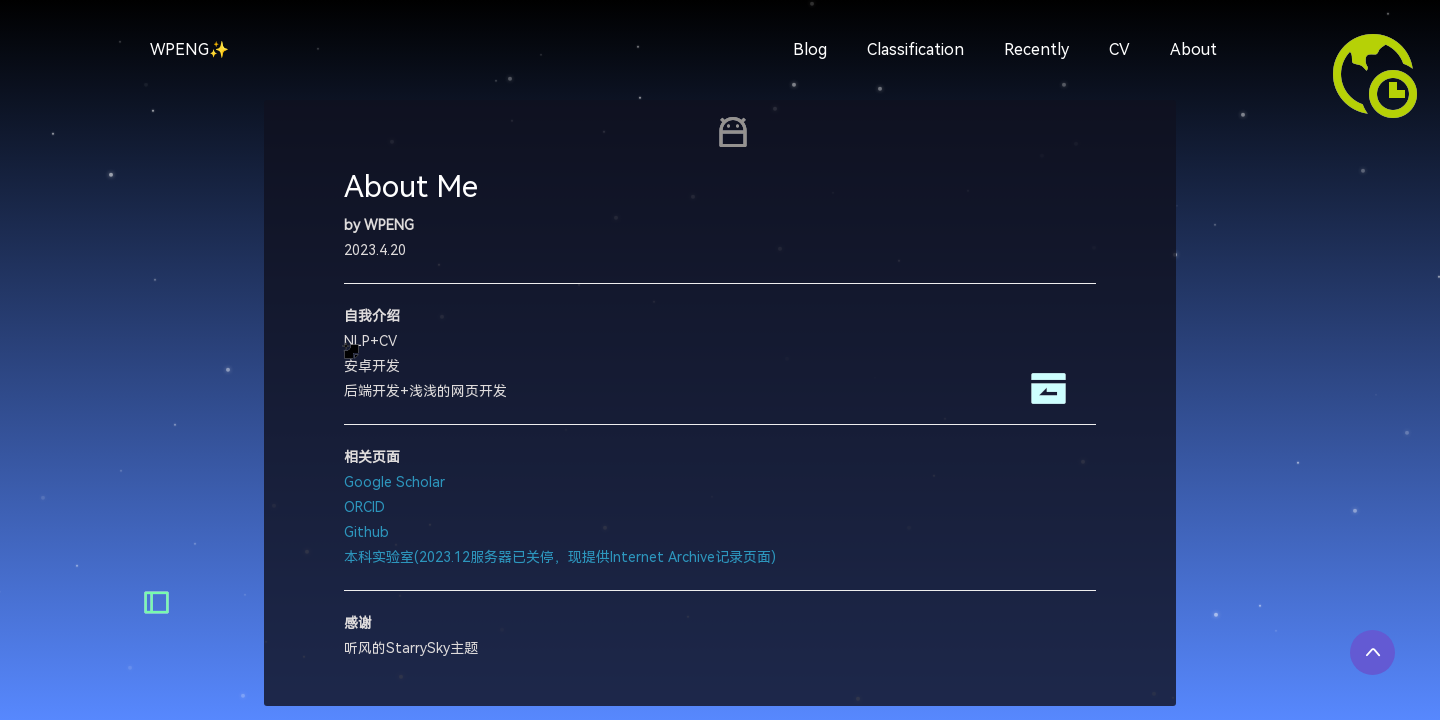 The image size is (1440, 720). What do you see at coordinates (1373, 74) in the screenshot?
I see `view or change time zone settings` at bounding box center [1373, 74].